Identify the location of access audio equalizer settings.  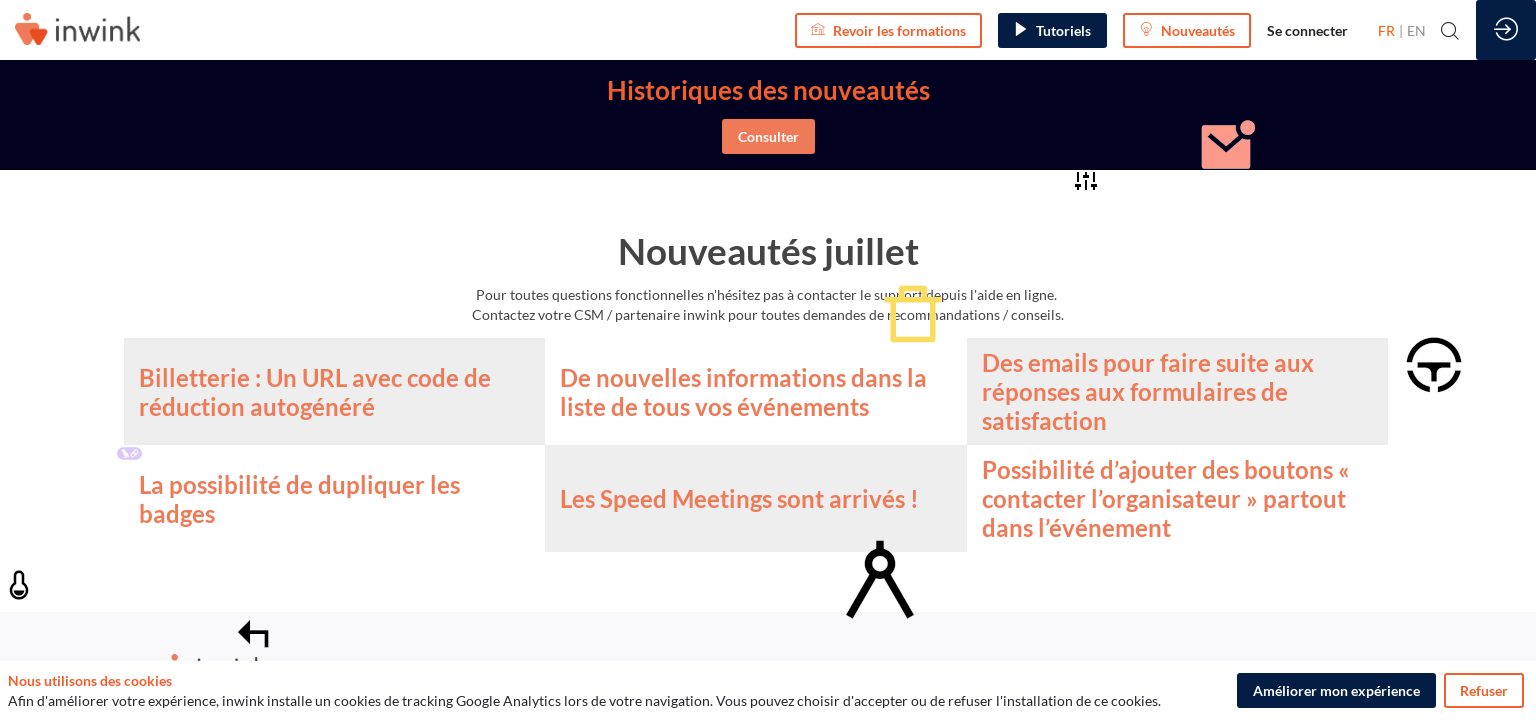
(1086, 181).